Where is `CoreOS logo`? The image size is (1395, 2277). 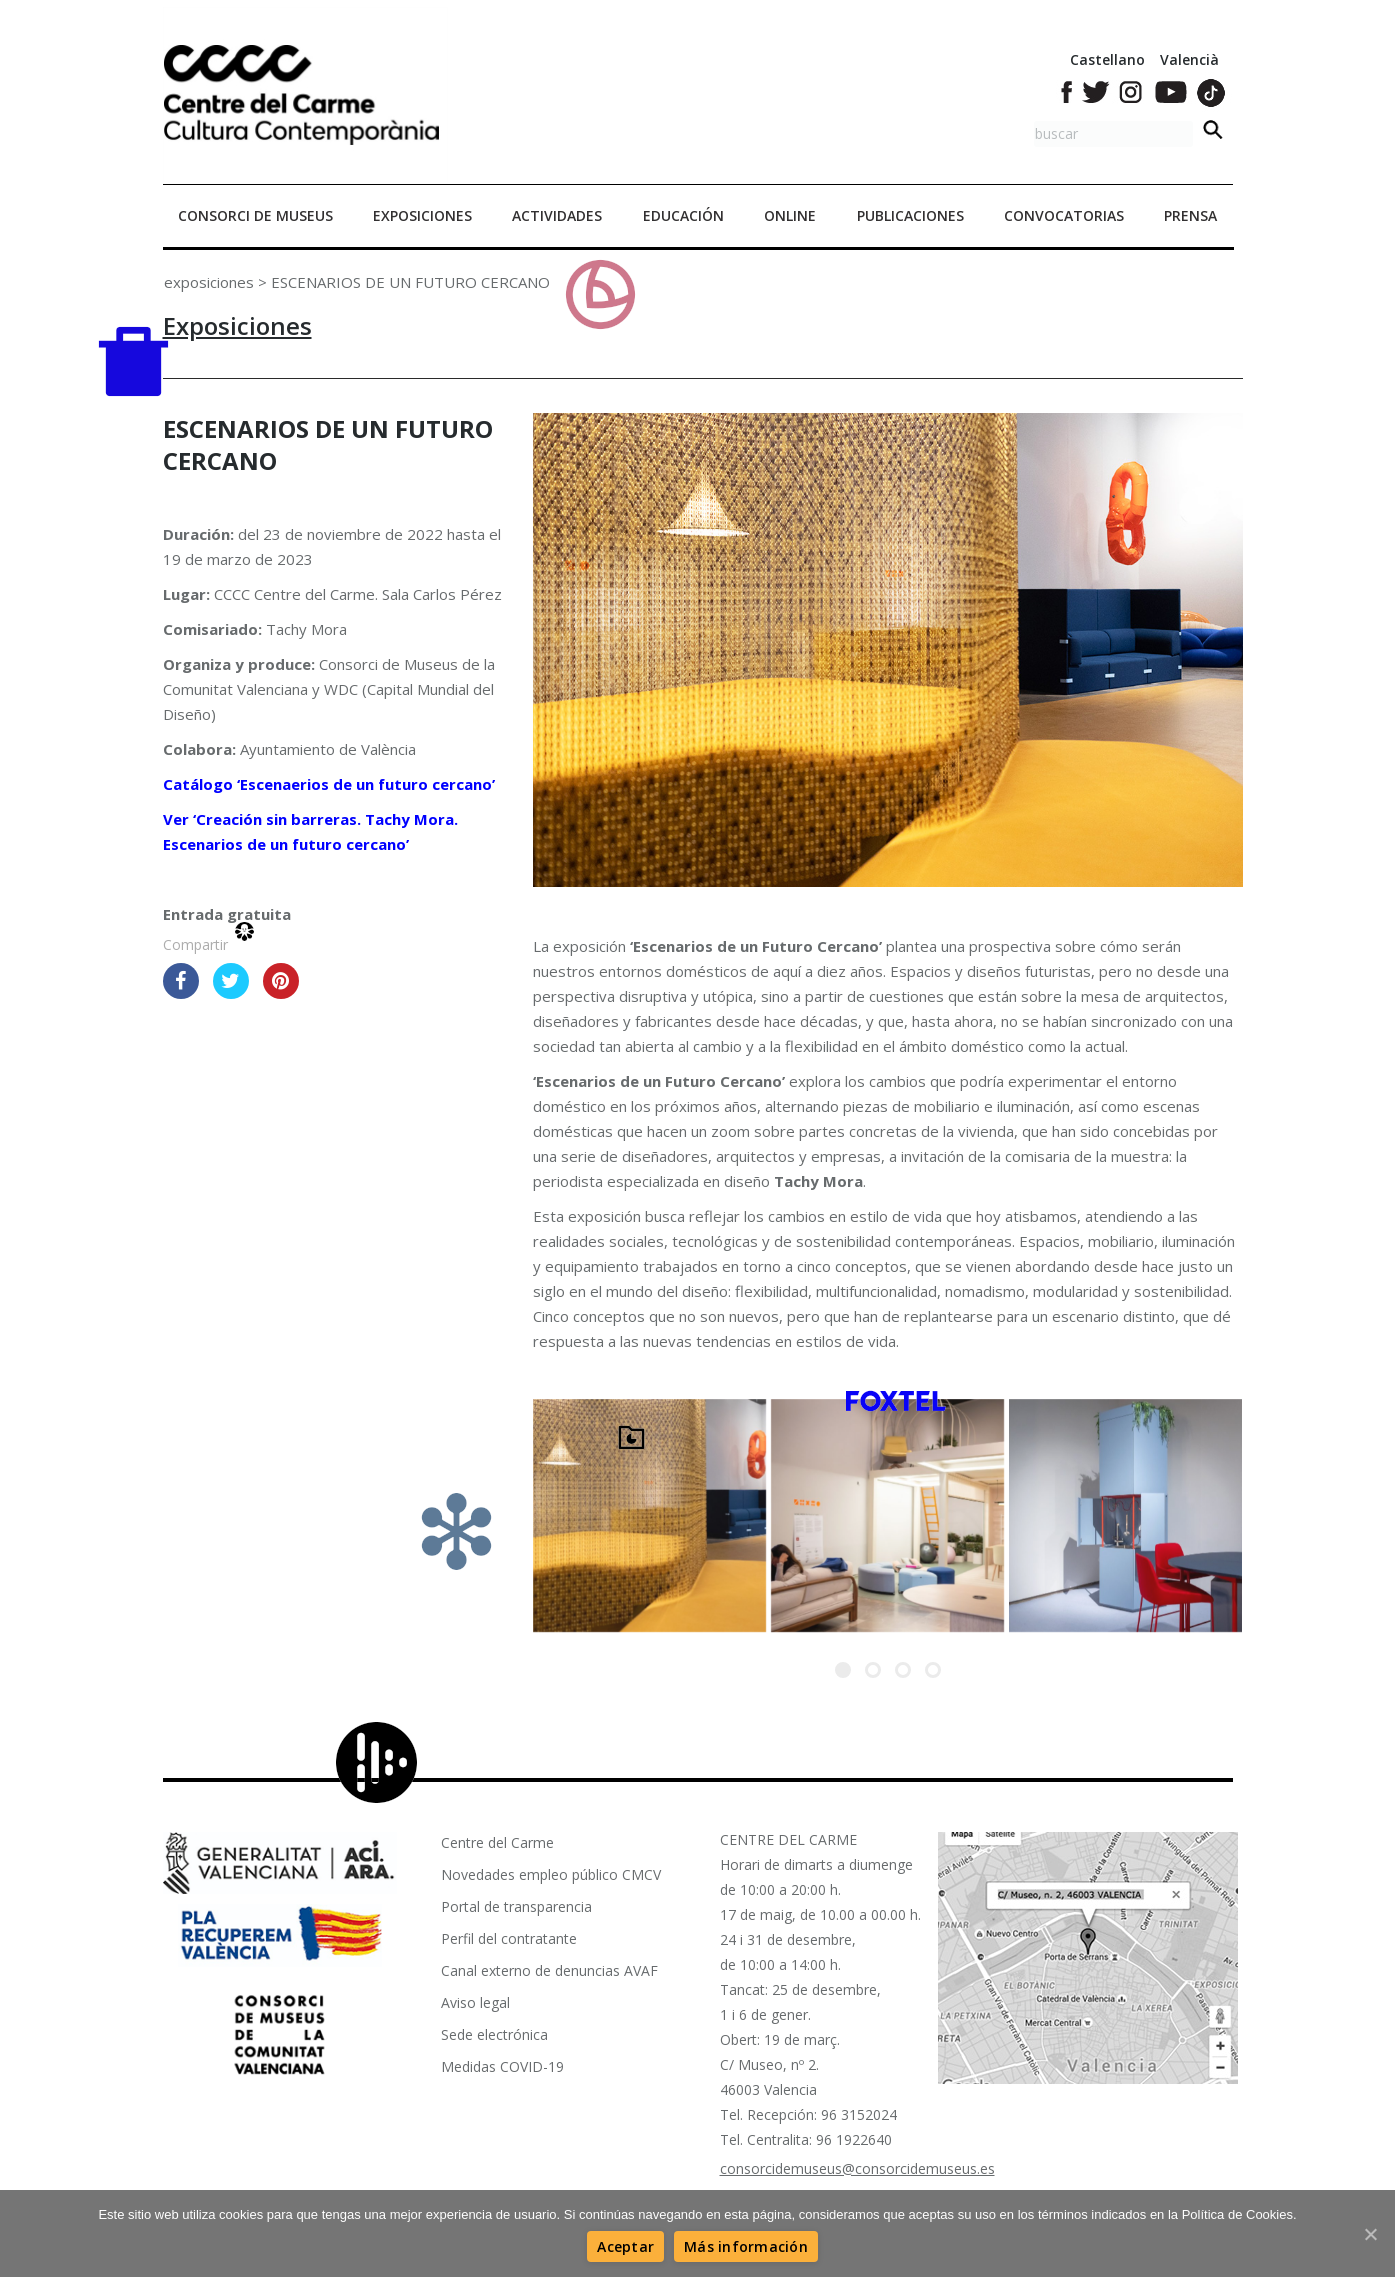 CoreOS logo is located at coordinates (600, 294).